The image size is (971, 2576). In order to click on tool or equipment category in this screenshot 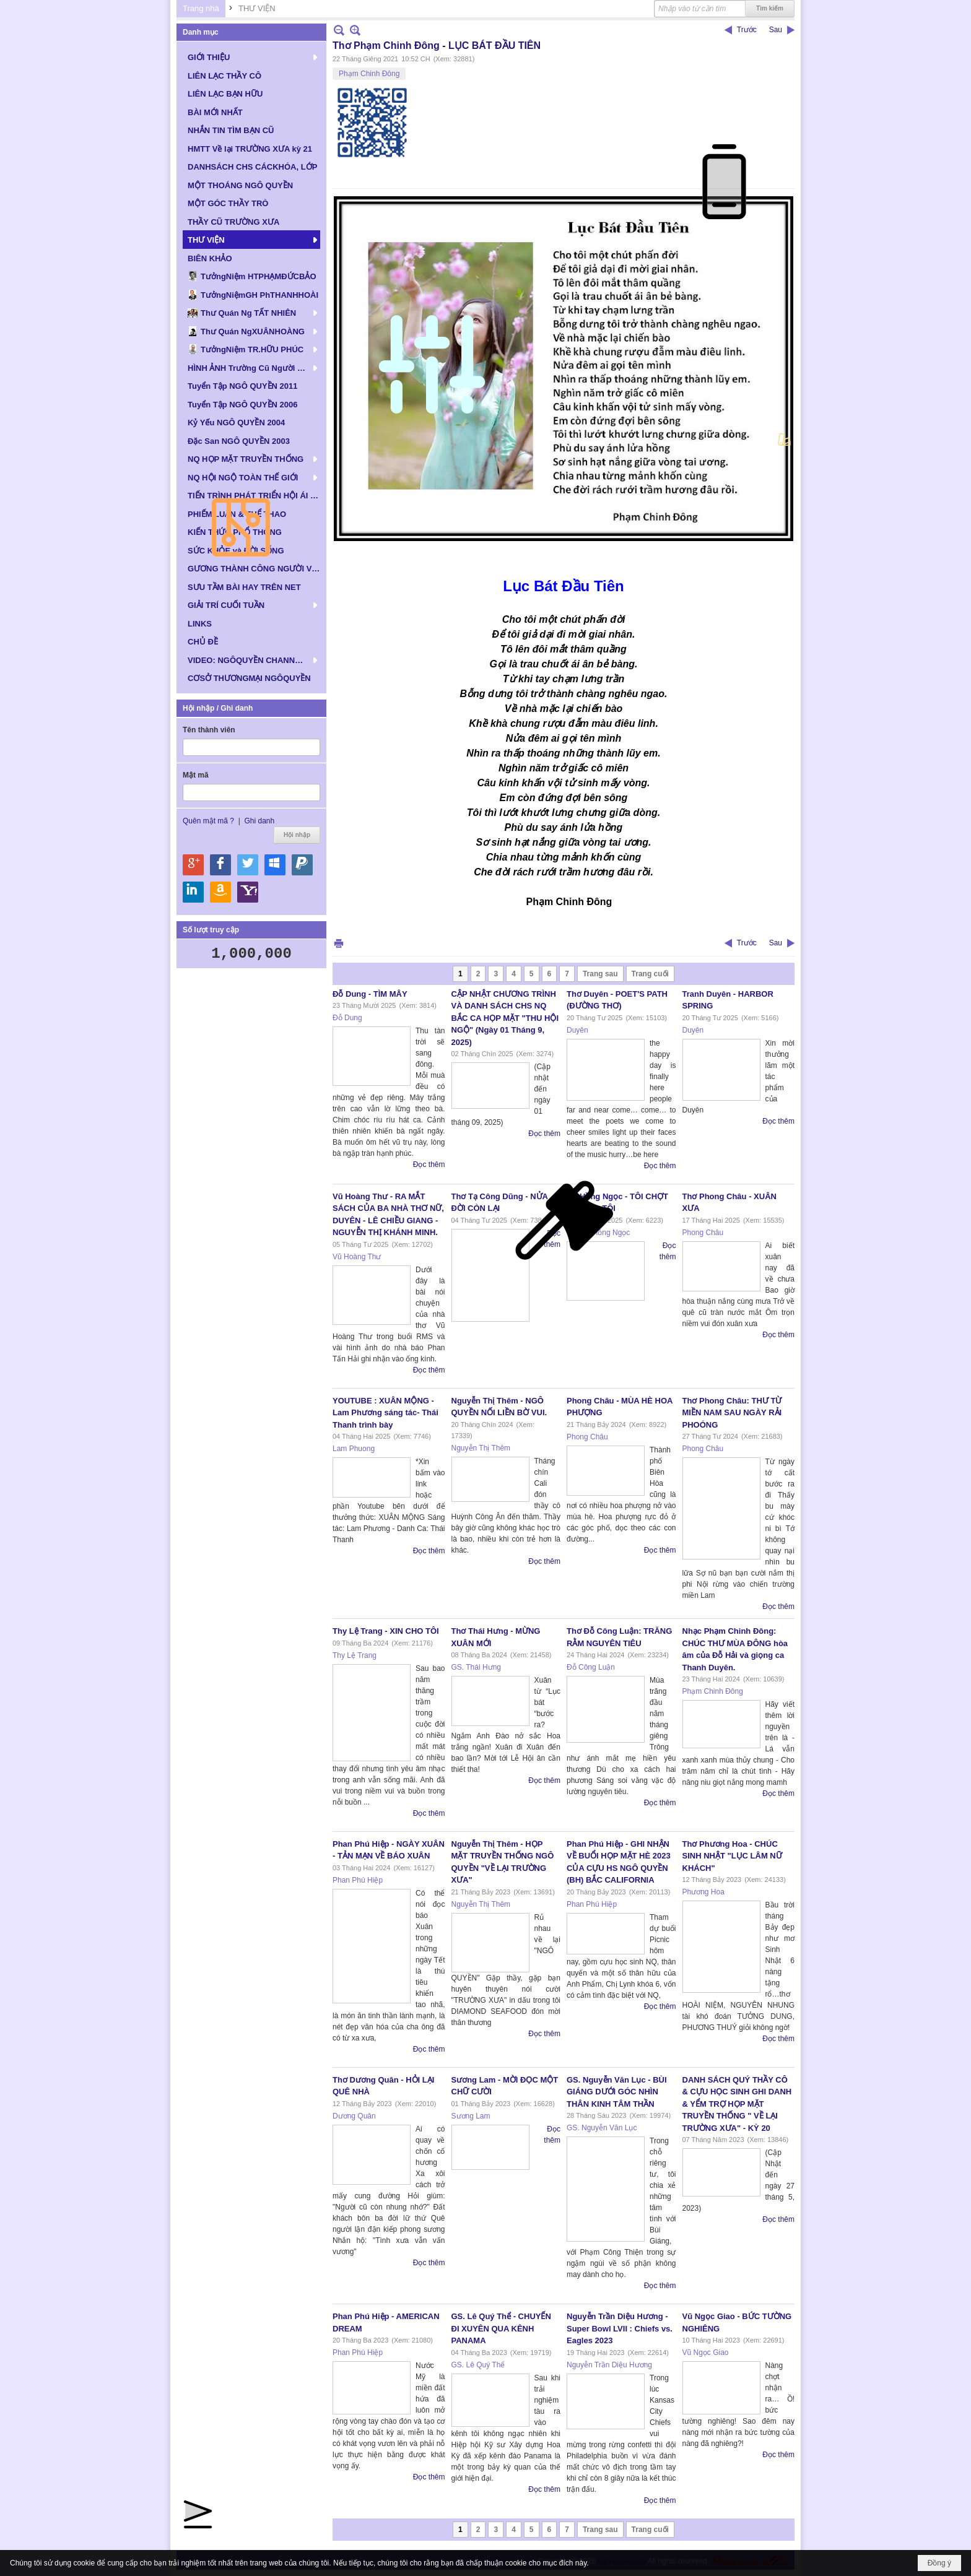, I will do `click(564, 1223)`.